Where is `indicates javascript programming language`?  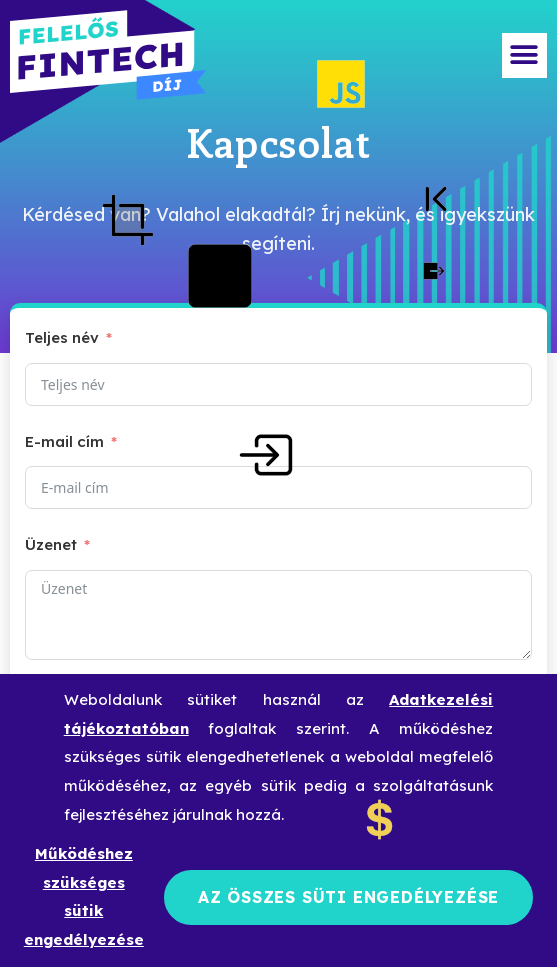 indicates javascript programming language is located at coordinates (341, 84).